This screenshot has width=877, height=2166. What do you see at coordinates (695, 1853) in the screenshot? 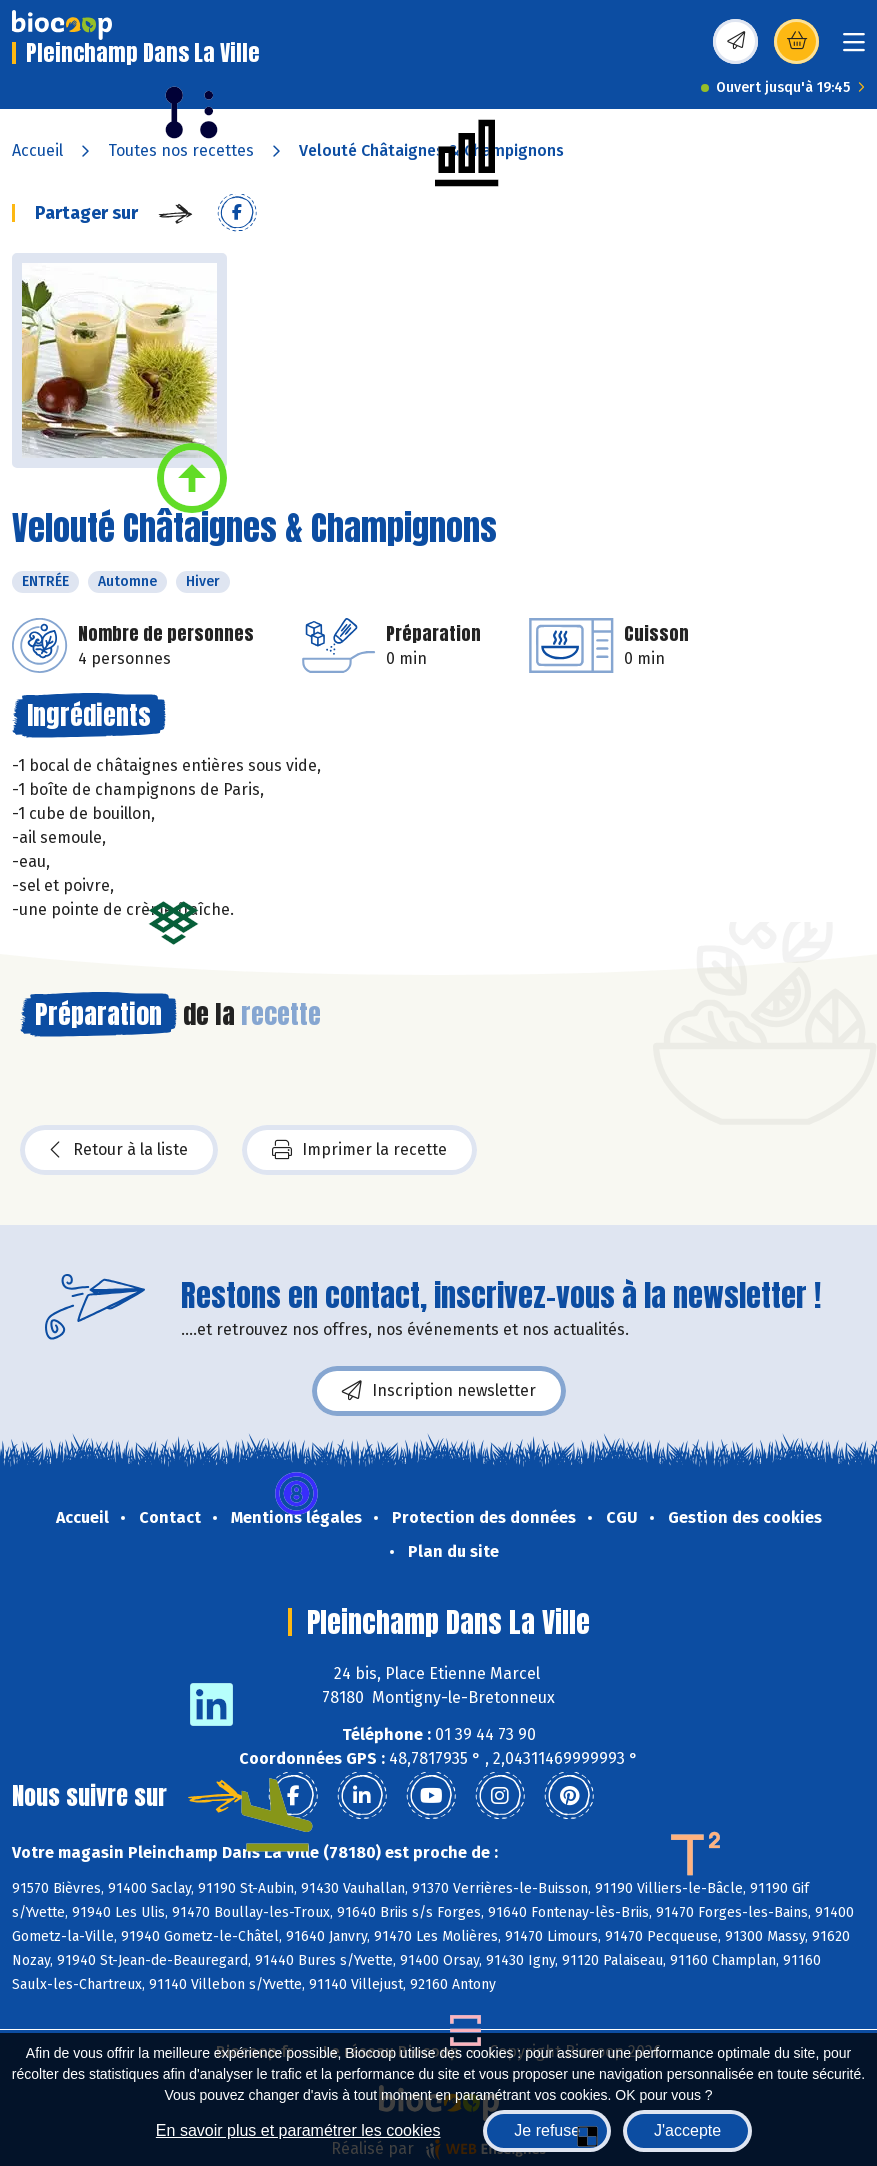
I see `format text as superscript` at bounding box center [695, 1853].